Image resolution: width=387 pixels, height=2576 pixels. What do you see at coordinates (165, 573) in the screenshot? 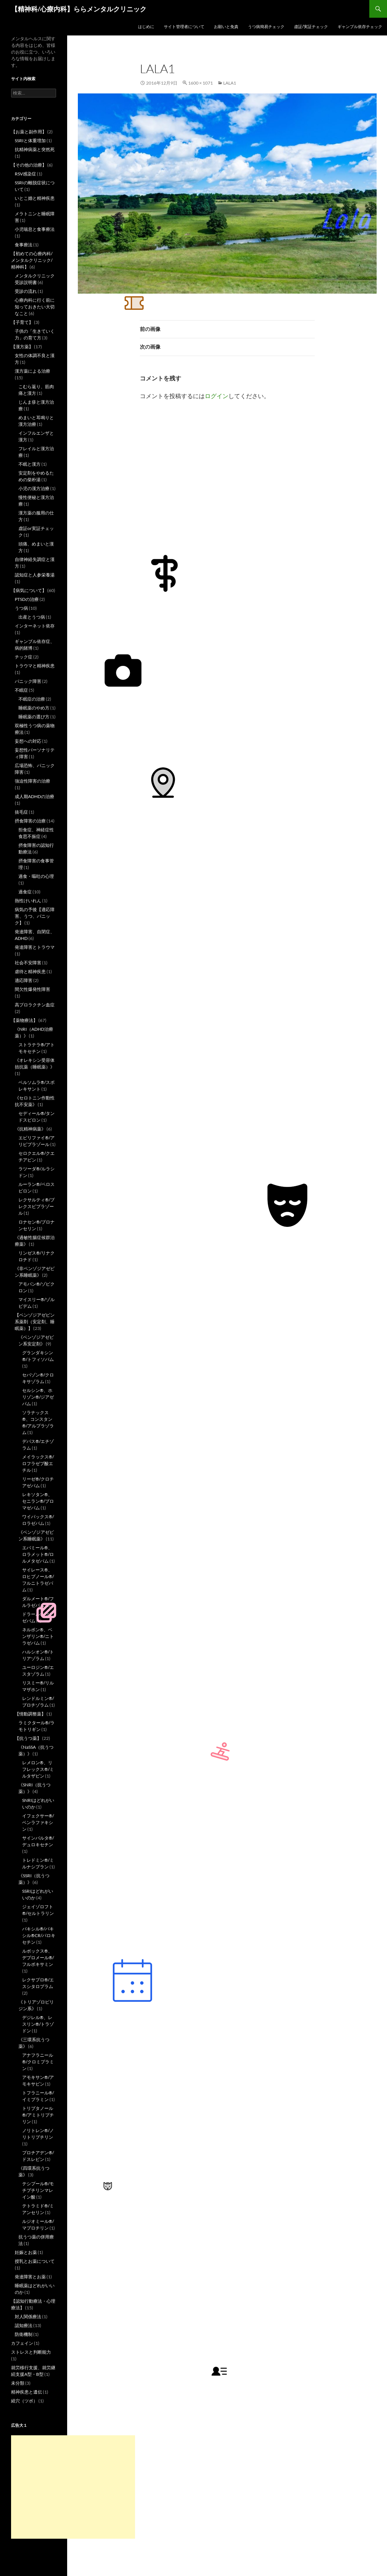
I see `access medical or healthcare services` at bounding box center [165, 573].